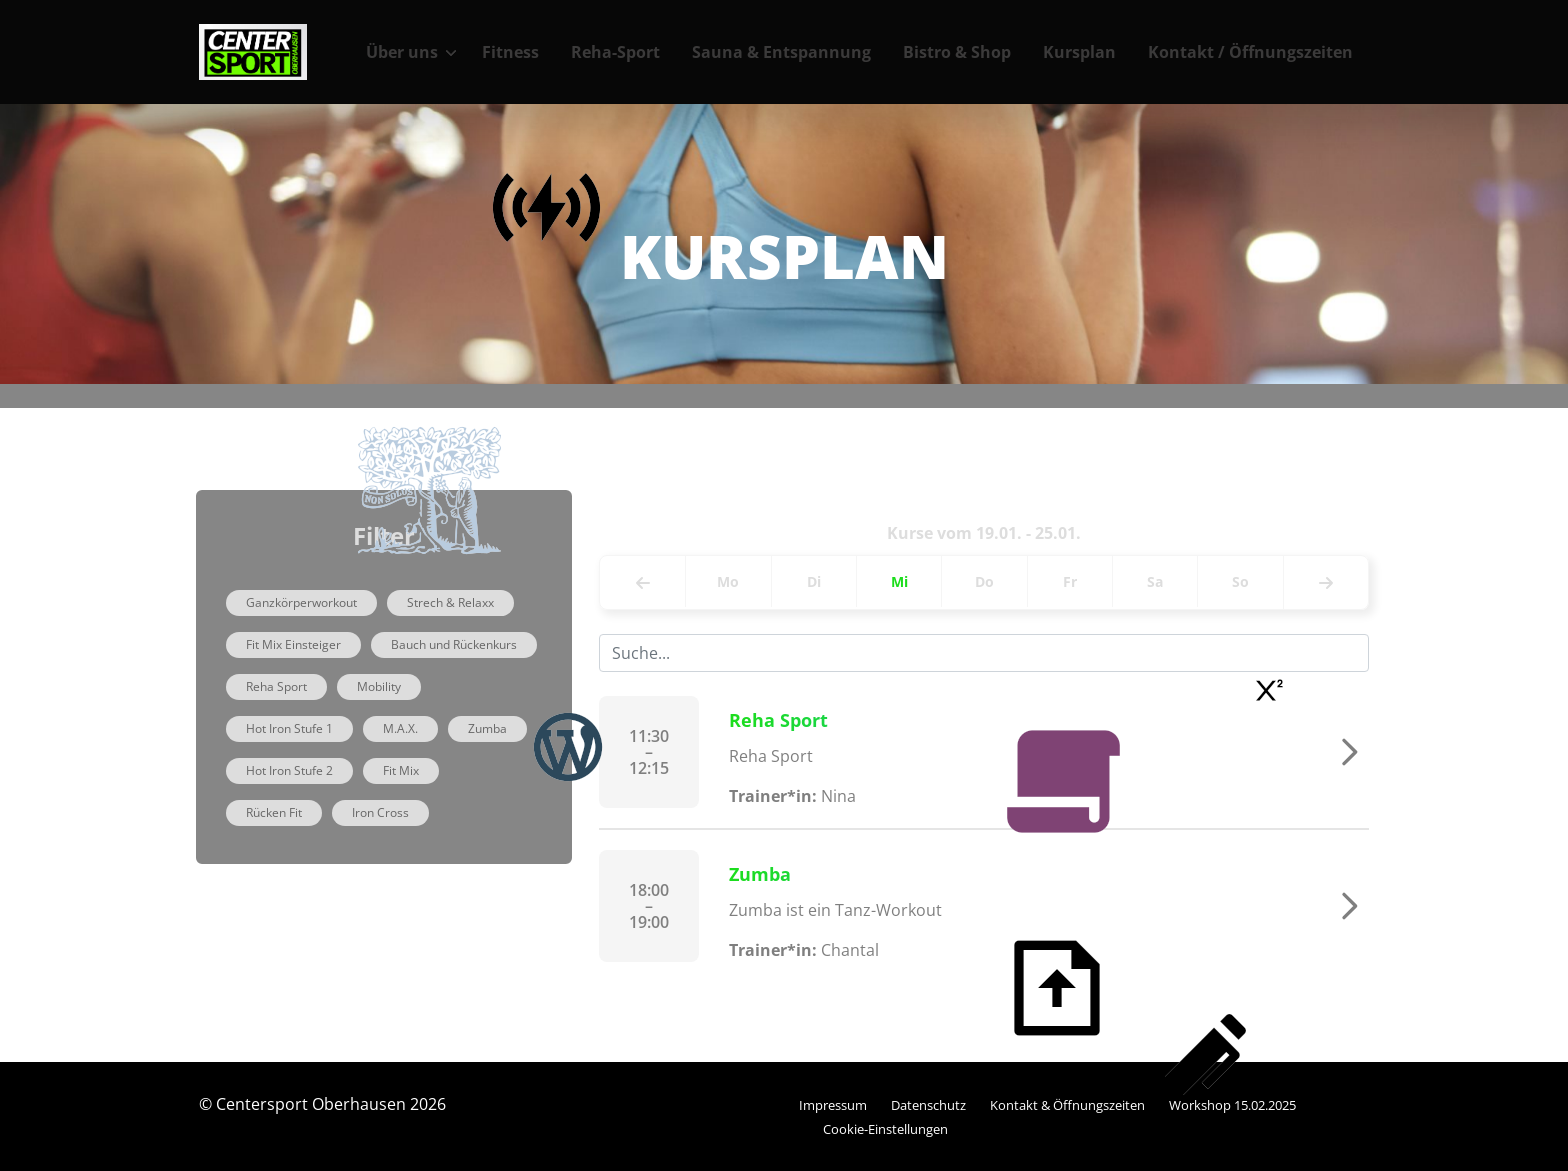 Image resolution: width=1568 pixels, height=1171 pixels. Describe the element at coordinates (1268, 690) in the screenshot. I see `format selected text as superscript` at that location.